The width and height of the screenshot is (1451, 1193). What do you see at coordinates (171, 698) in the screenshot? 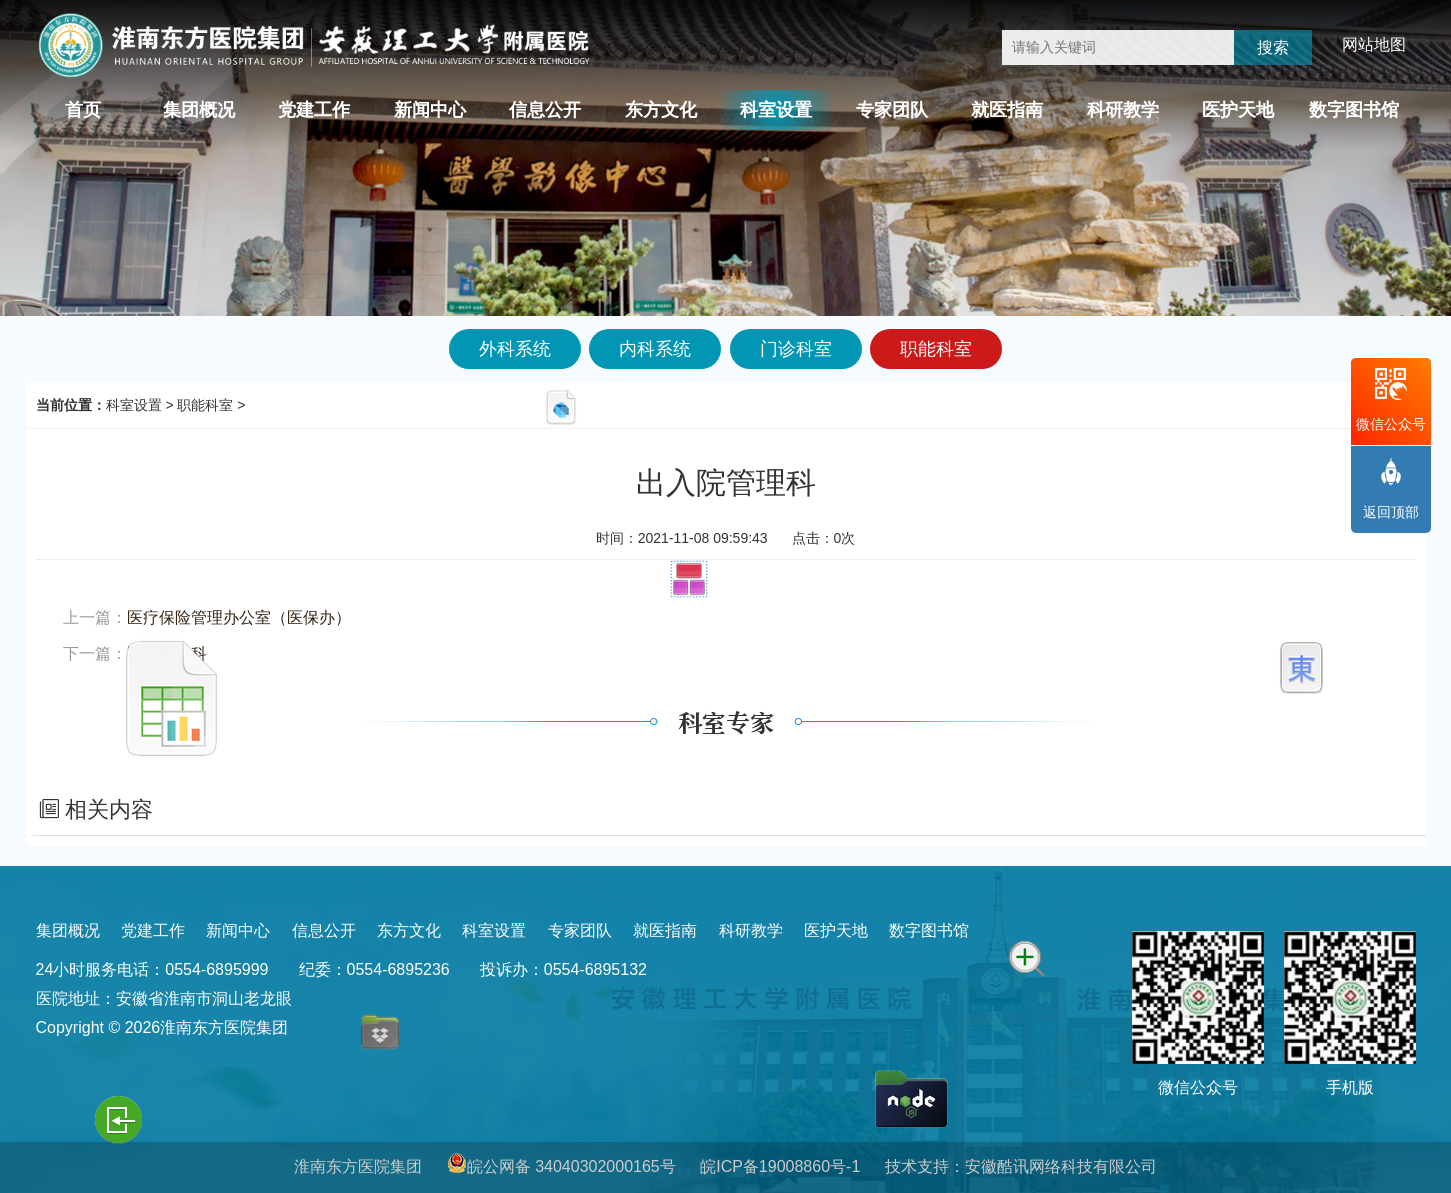
I see `open a spreadsheet file` at bounding box center [171, 698].